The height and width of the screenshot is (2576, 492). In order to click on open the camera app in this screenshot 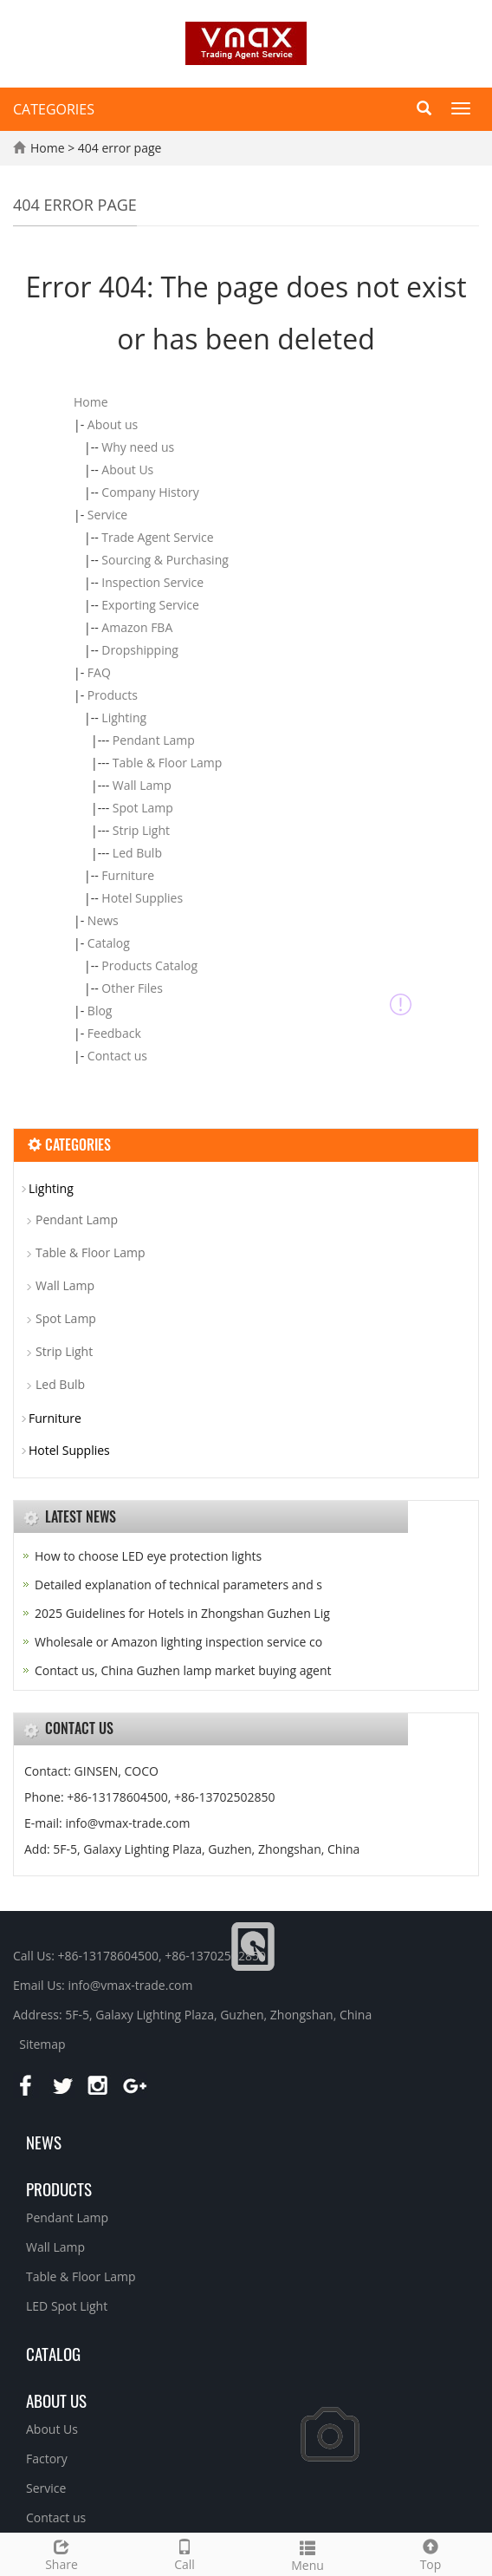, I will do `click(330, 2436)`.